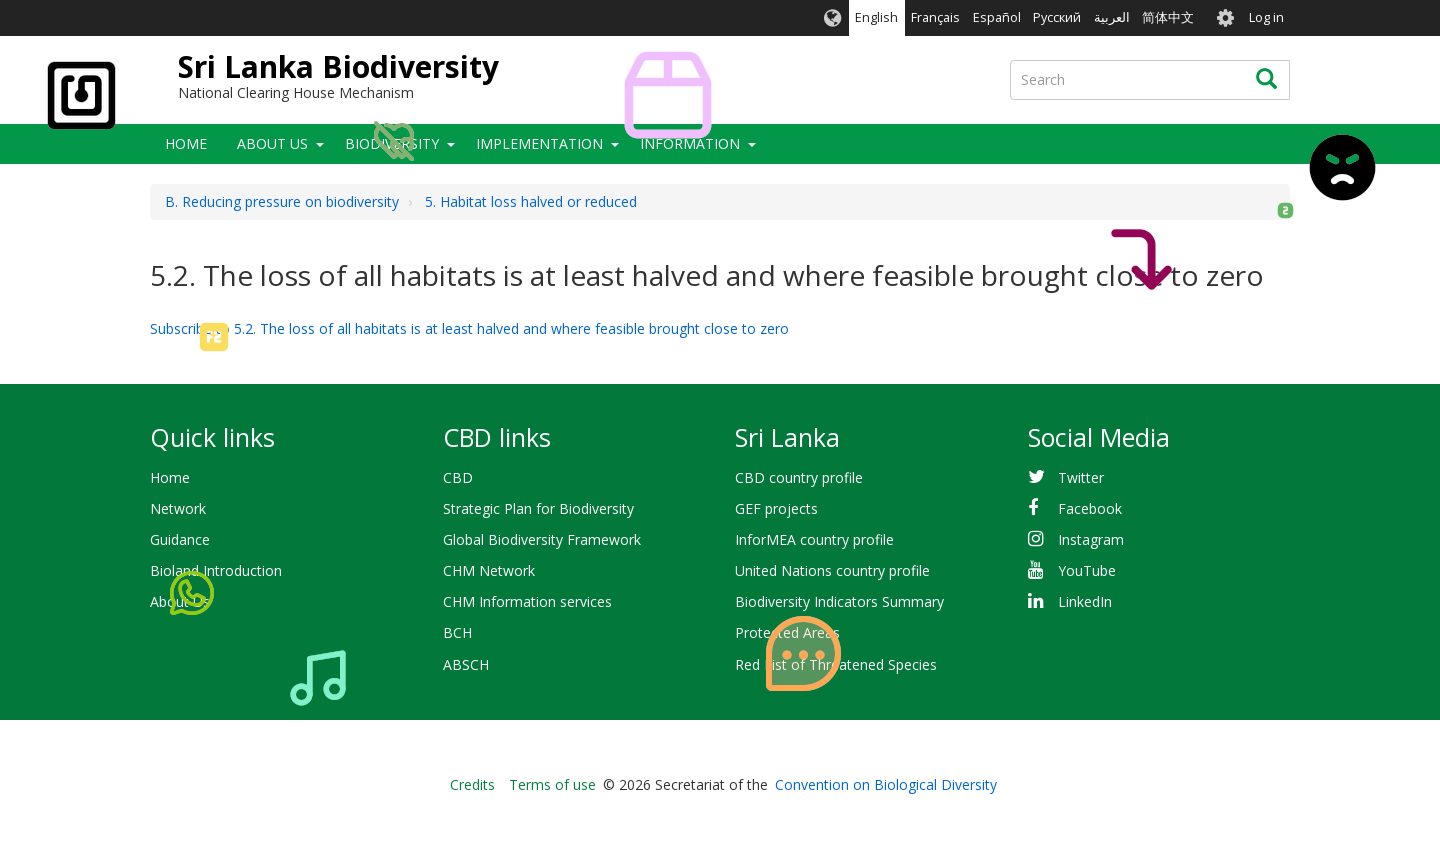 The image size is (1440, 845). Describe the element at coordinates (1285, 210) in the screenshot. I see `indicates step 2 in a sequence or process` at that location.